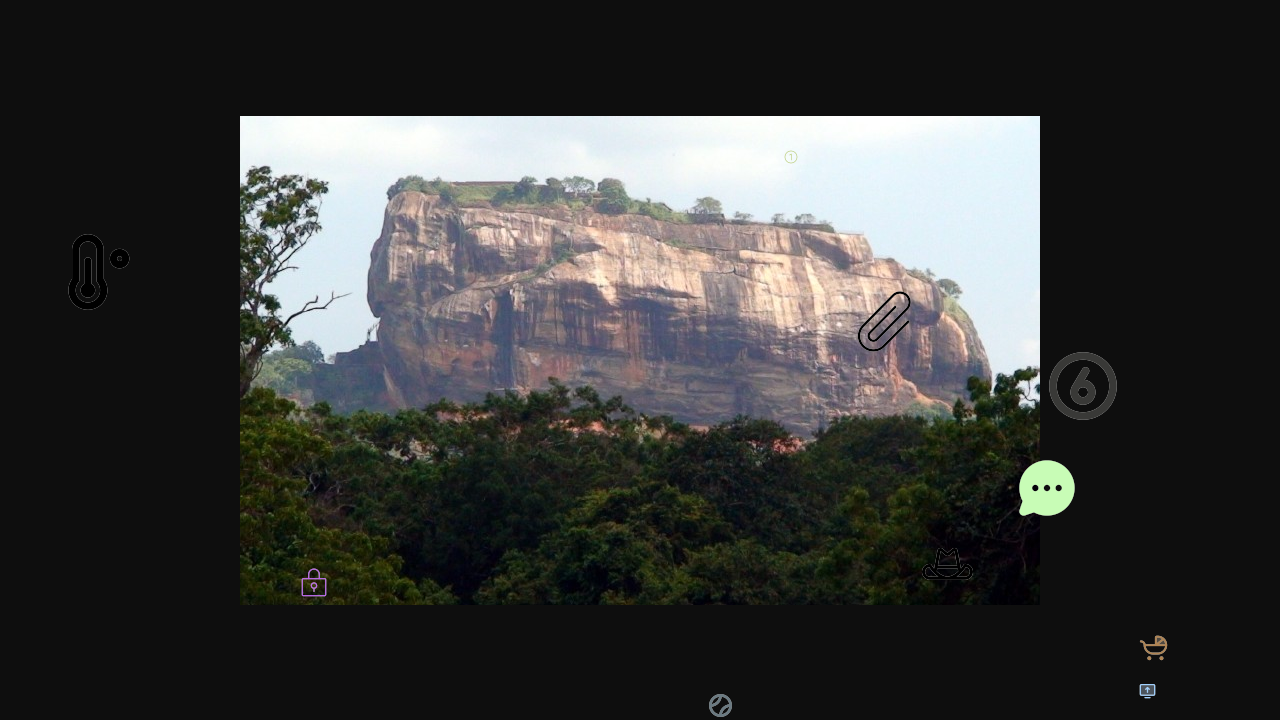 The image size is (1280, 720). What do you see at coordinates (947, 565) in the screenshot?
I see `select cowboy hat avatar or profile accessory` at bounding box center [947, 565].